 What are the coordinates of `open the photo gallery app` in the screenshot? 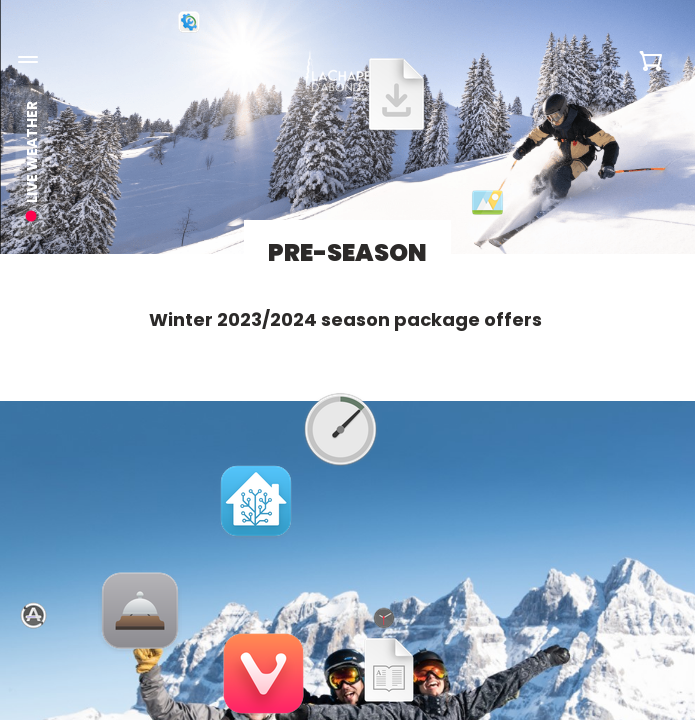 It's located at (487, 202).